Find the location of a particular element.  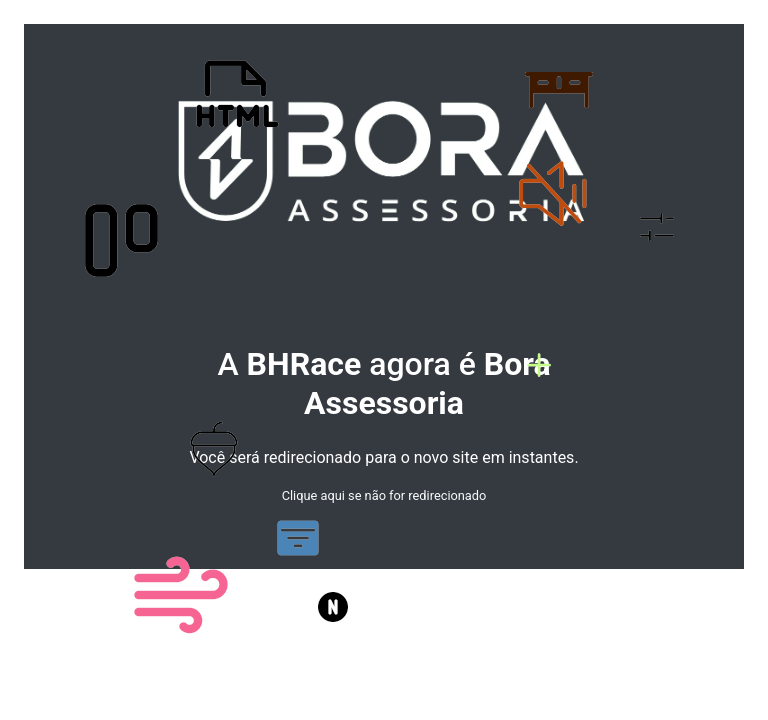

open an HTML file is located at coordinates (235, 96).